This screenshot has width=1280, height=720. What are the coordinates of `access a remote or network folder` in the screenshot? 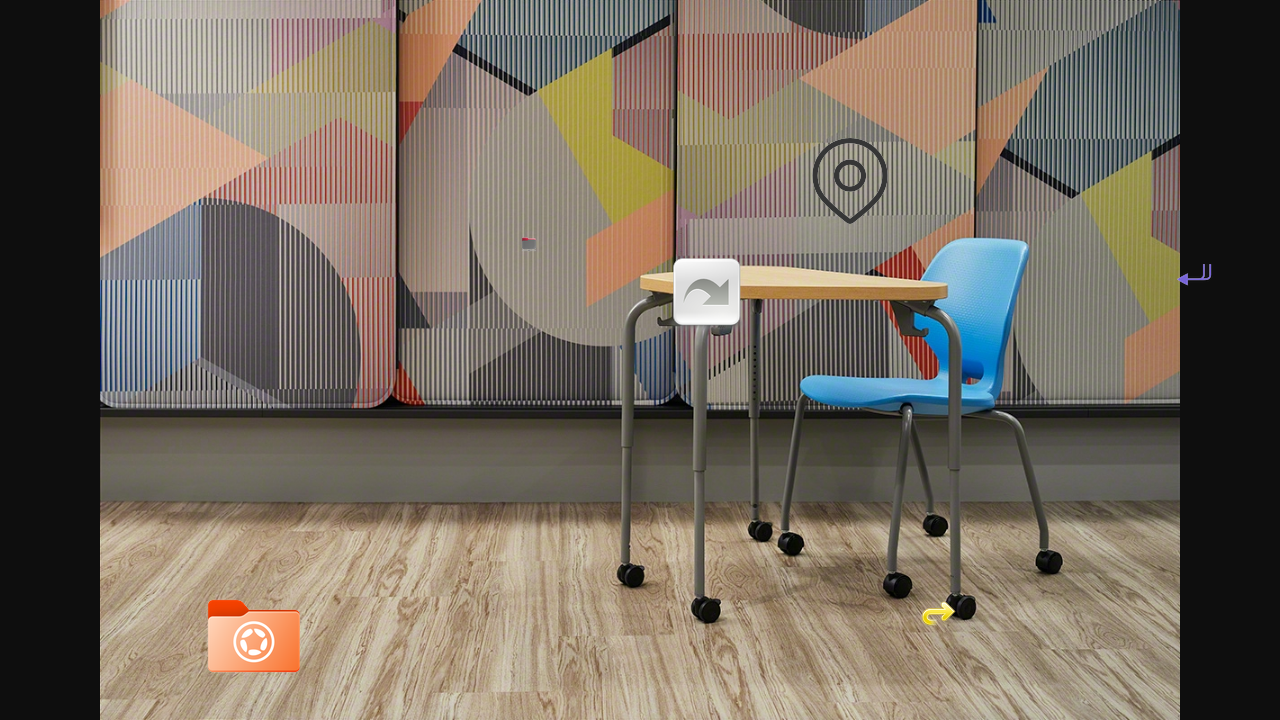 It's located at (529, 244).